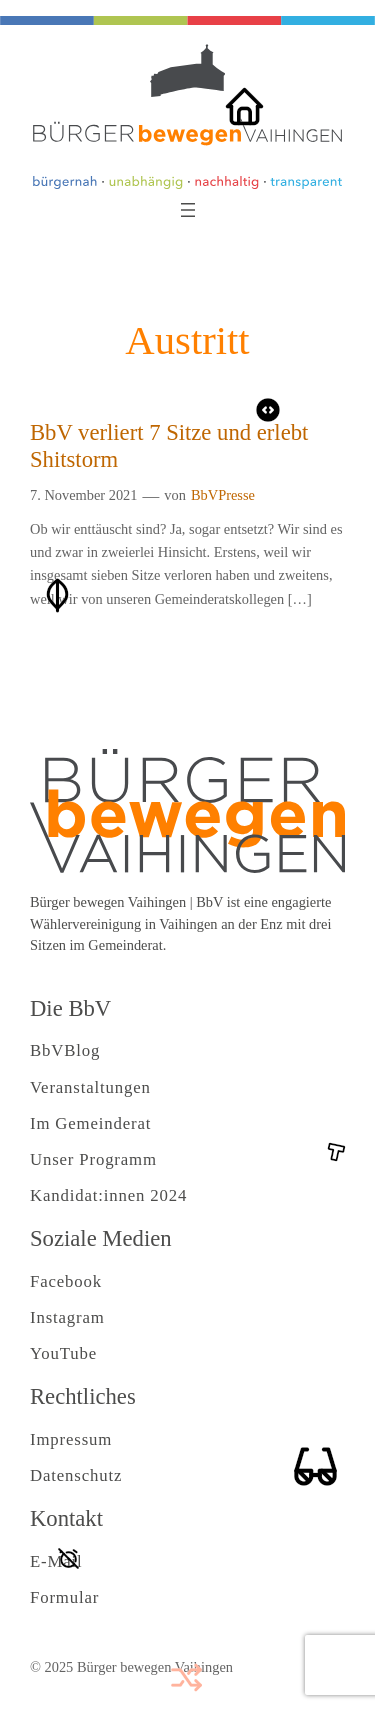  I want to click on shuffle or randomize content, so click(186, 1677).